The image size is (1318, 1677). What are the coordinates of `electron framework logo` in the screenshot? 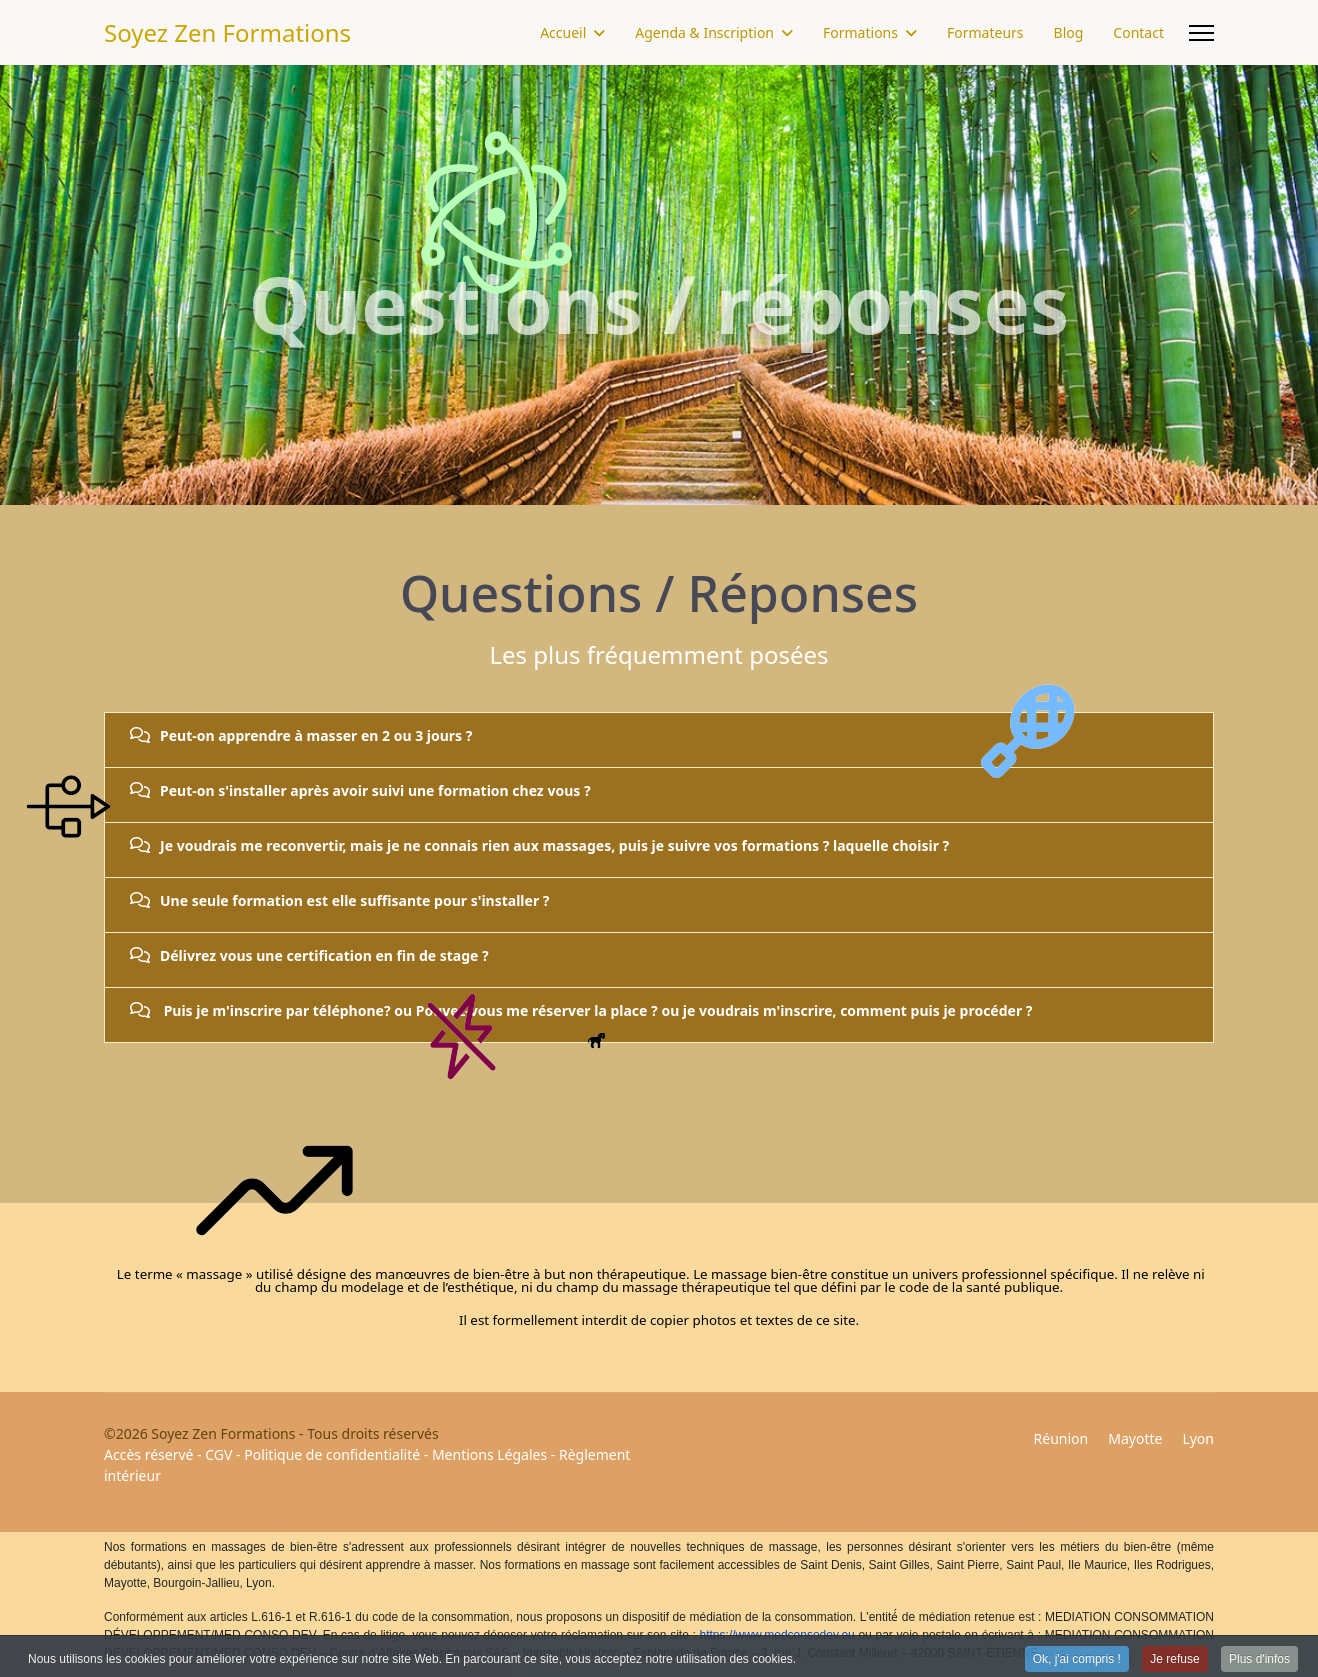 It's located at (496, 212).